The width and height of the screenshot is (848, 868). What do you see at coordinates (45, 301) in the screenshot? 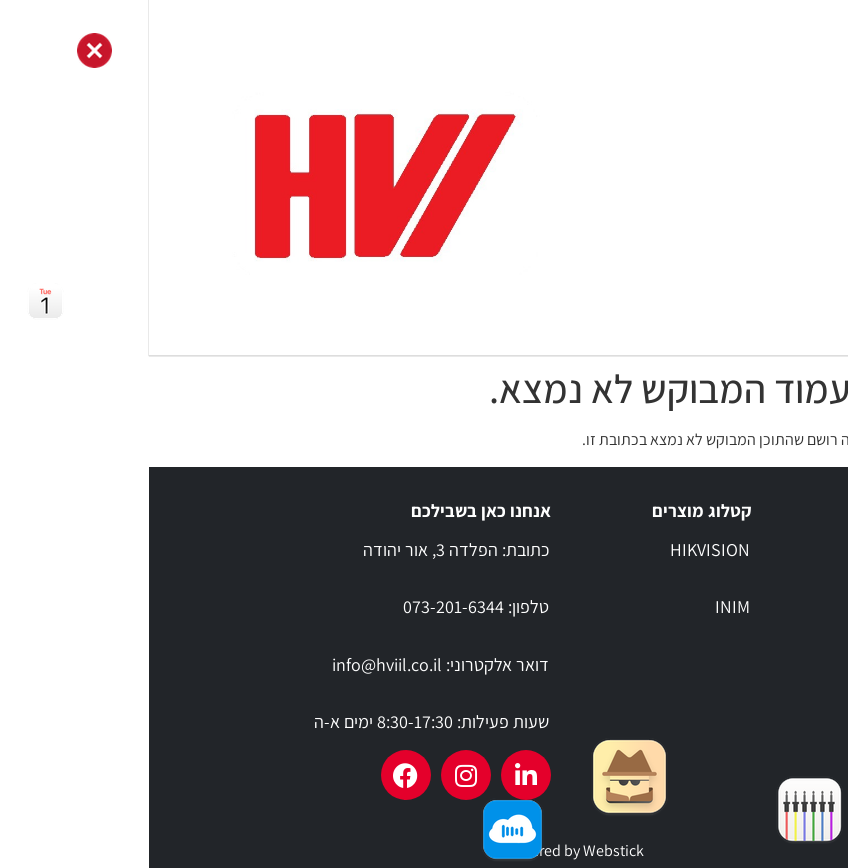
I see `open the calendar app` at bounding box center [45, 301].